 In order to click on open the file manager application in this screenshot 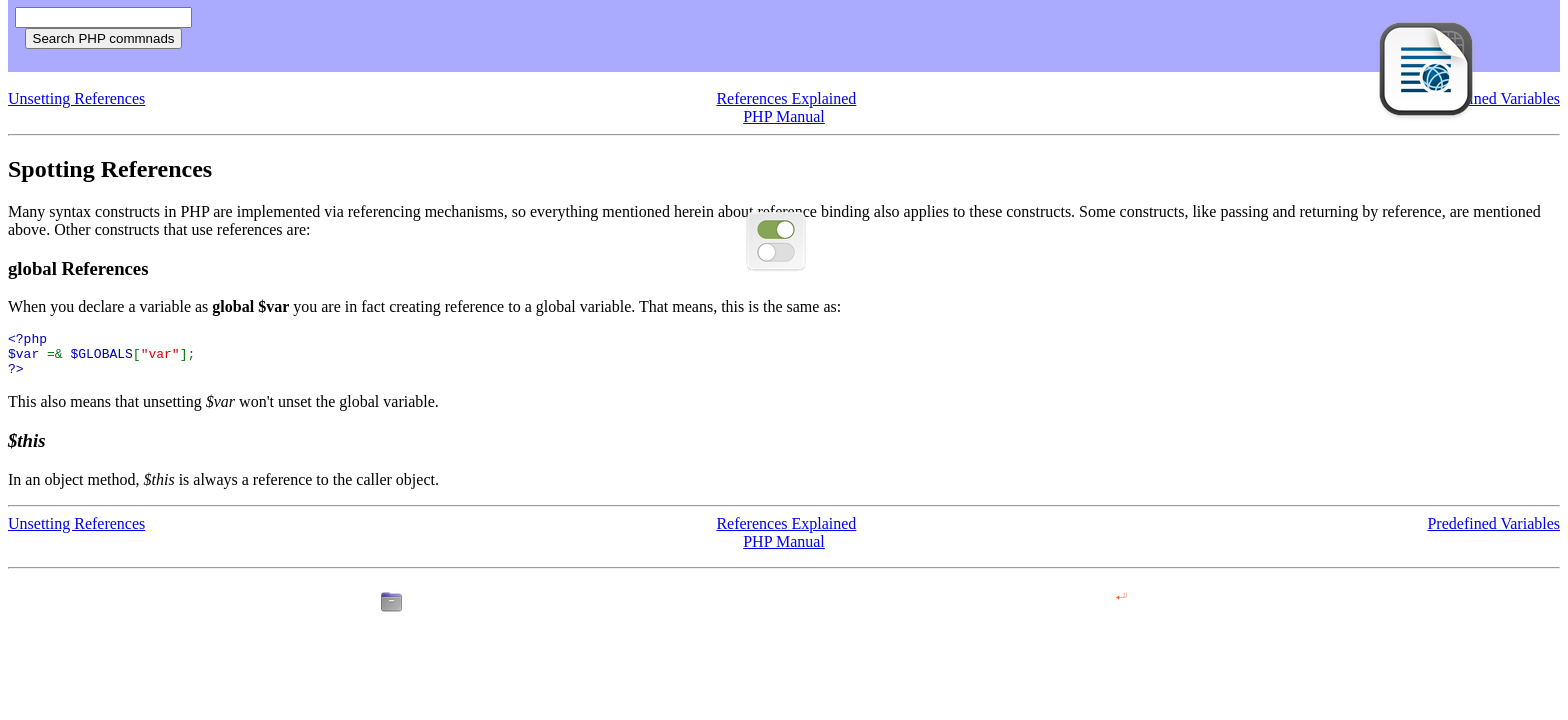, I will do `click(391, 601)`.